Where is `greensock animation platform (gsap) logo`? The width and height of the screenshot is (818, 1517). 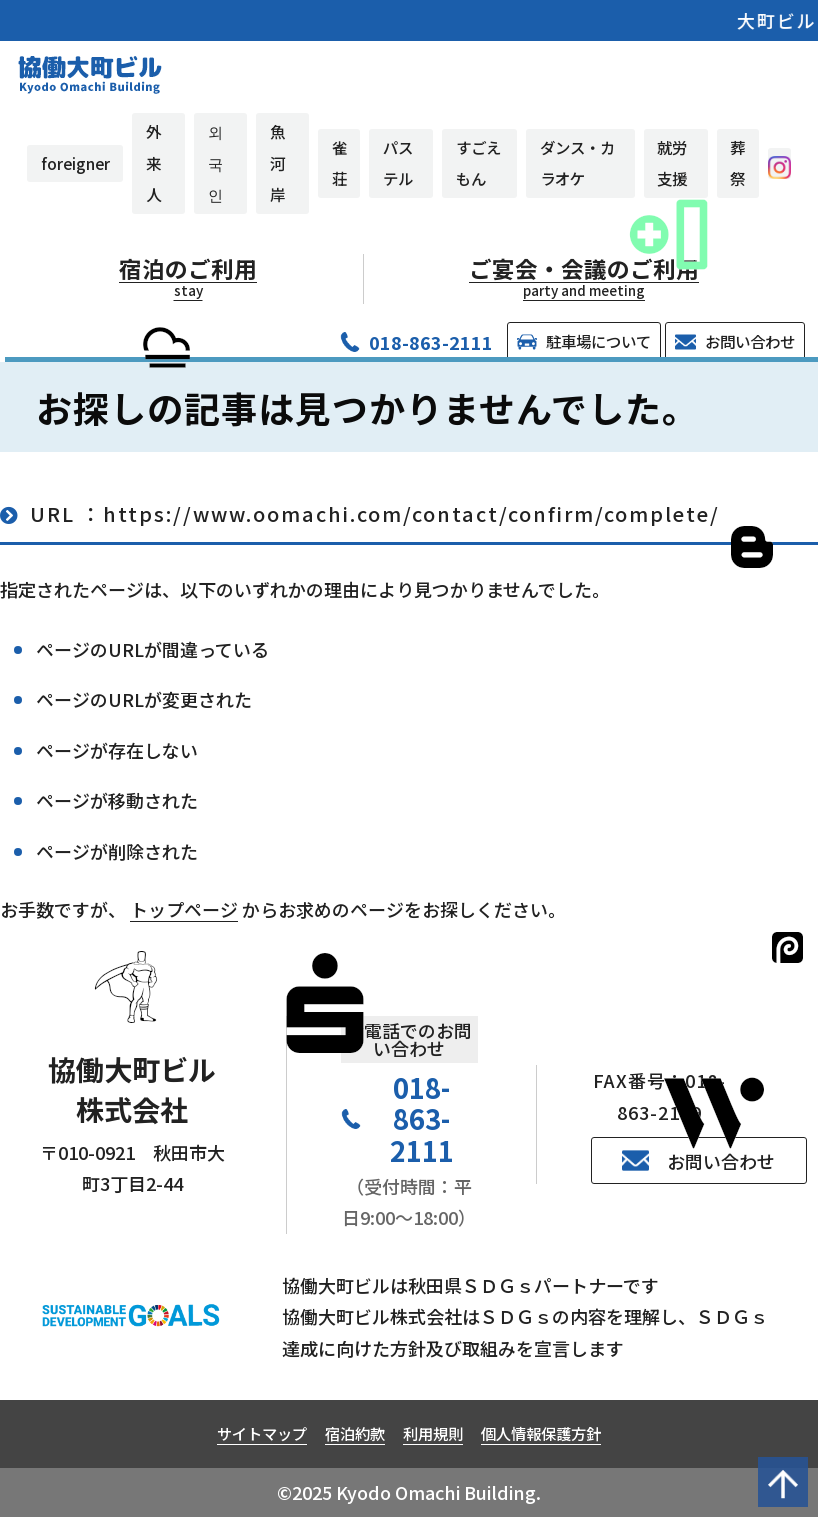
greensock animation platform (gsap) logo is located at coordinates (126, 987).